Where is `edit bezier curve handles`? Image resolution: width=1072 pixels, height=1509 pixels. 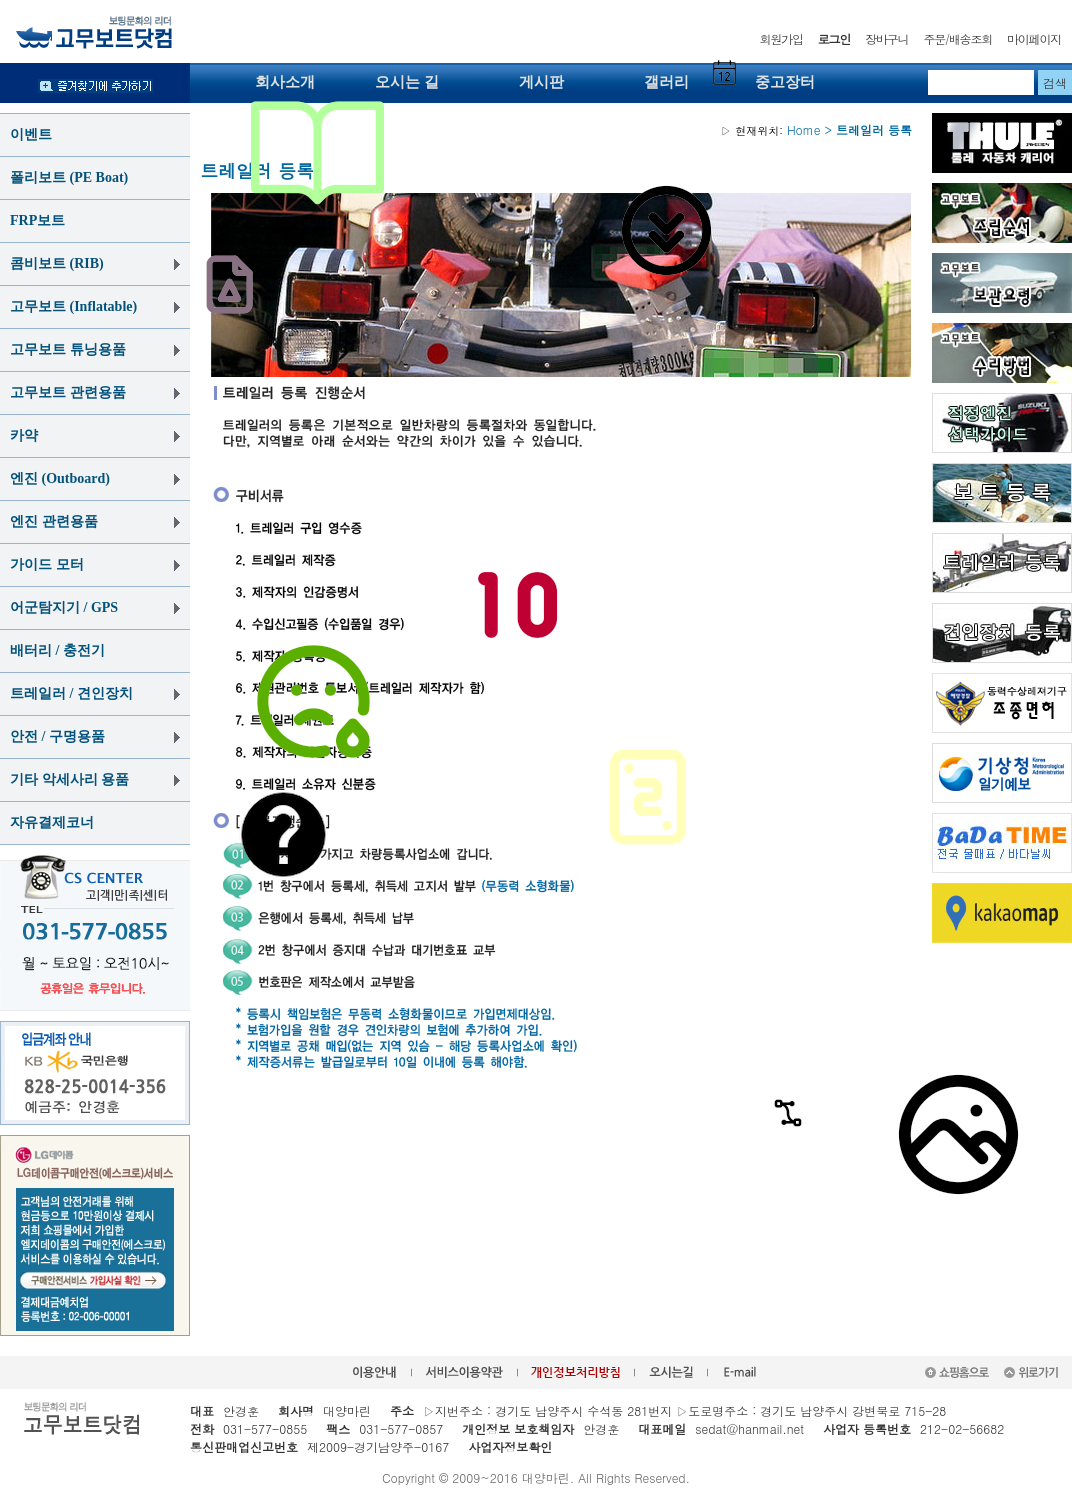
edit bezier curve handles is located at coordinates (788, 1113).